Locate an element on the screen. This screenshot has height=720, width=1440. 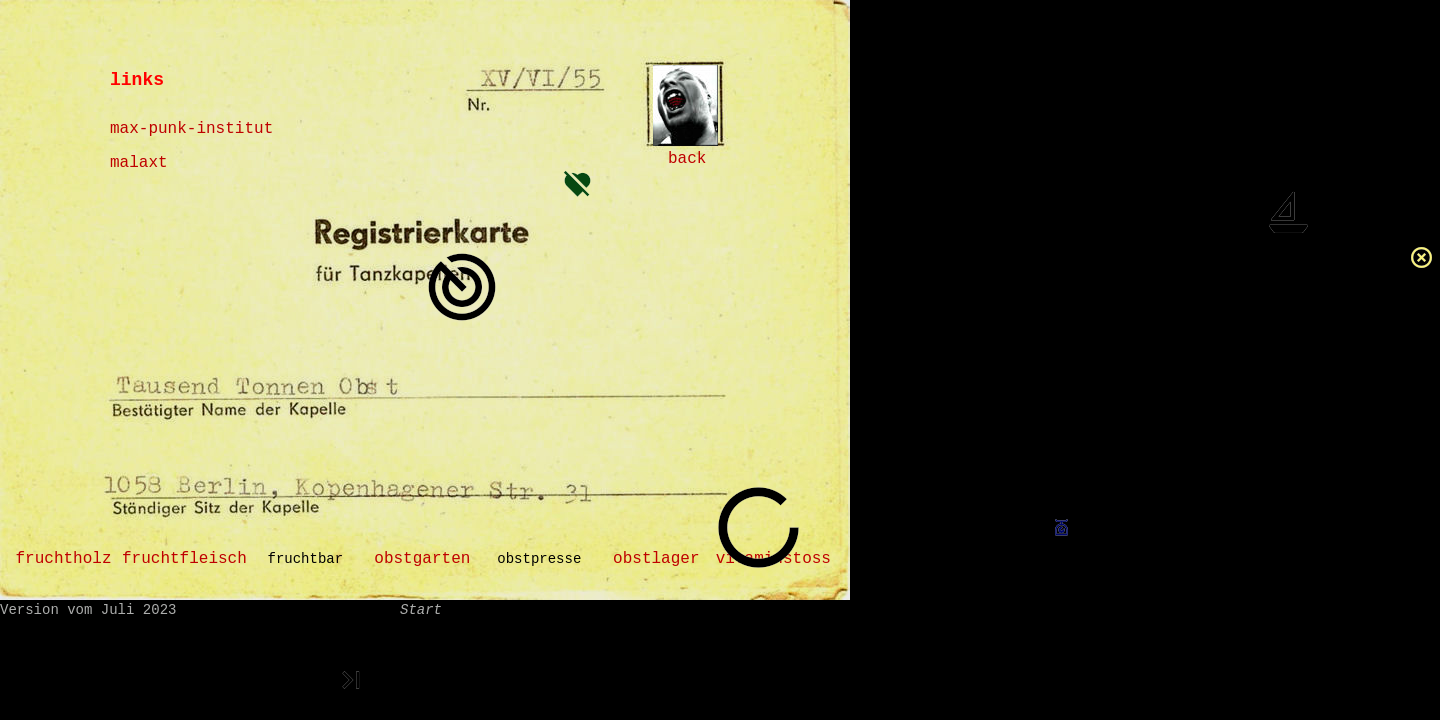
access weight or measurement tools is located at coordinates (1061, 527).